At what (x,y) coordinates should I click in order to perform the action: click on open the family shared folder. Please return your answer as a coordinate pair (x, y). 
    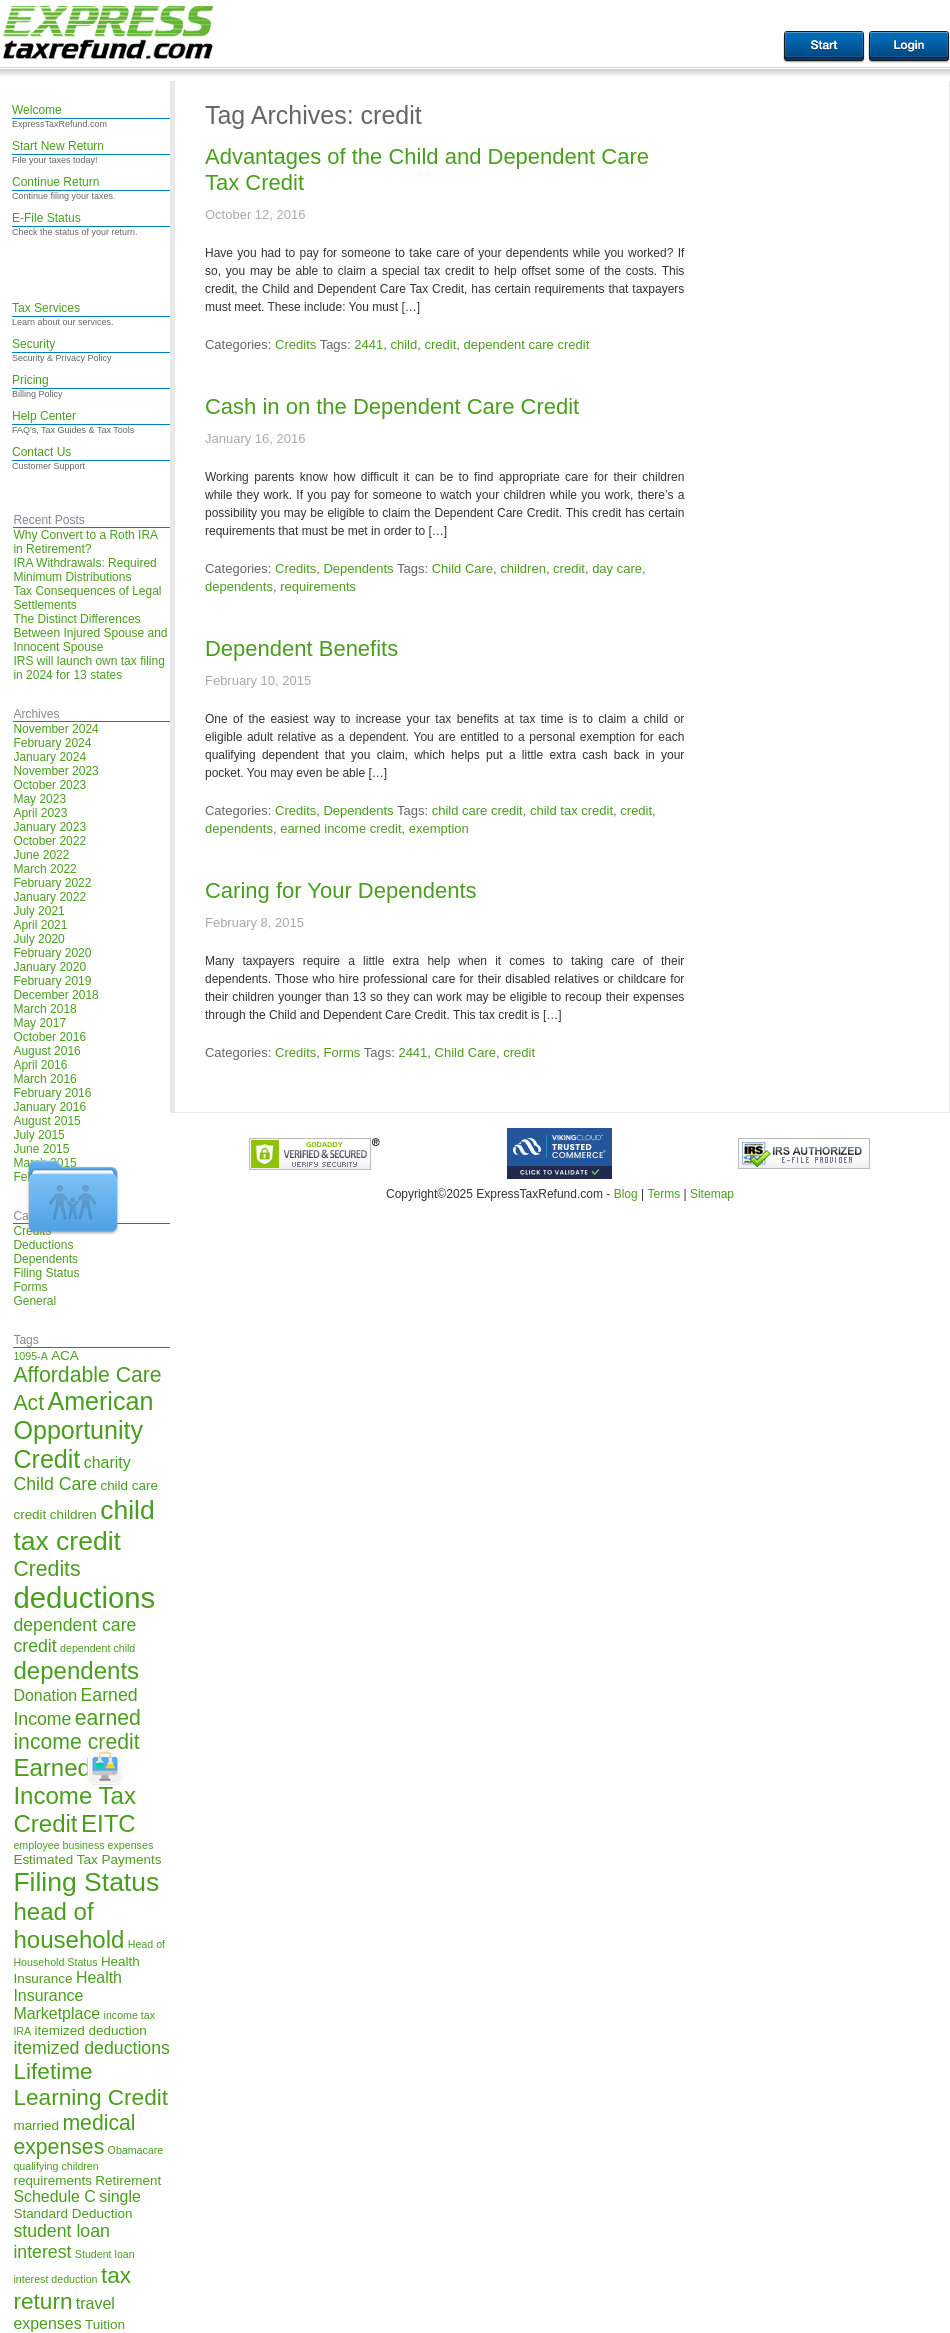
    Looking at the image, I should click on (73, 1196).